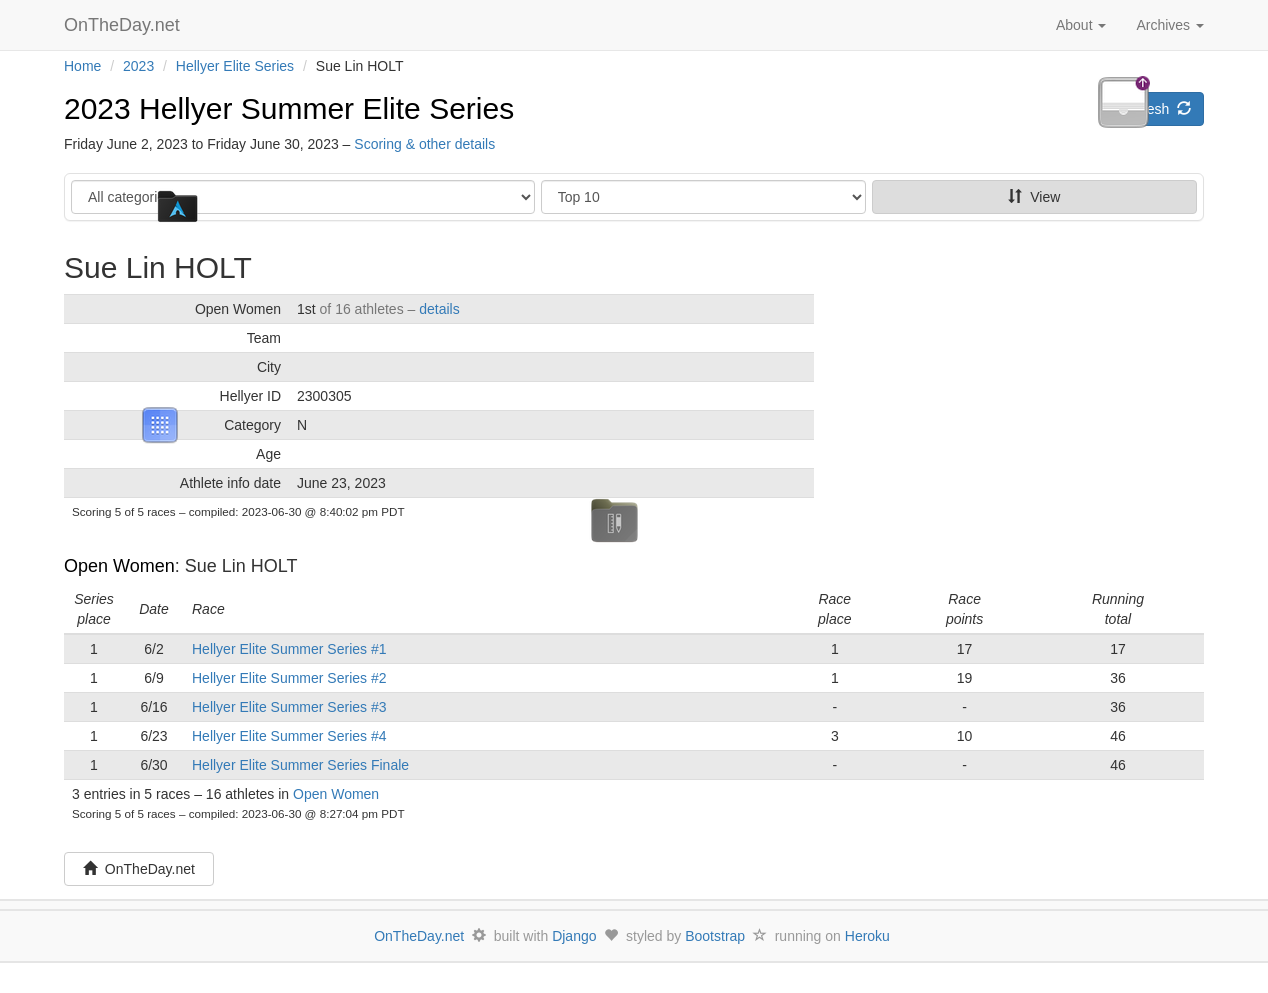  What do you see at coordinates (160, 425) in the screenshot?
I see `open the app drawer or launcher` at bounding box center [160, 425].